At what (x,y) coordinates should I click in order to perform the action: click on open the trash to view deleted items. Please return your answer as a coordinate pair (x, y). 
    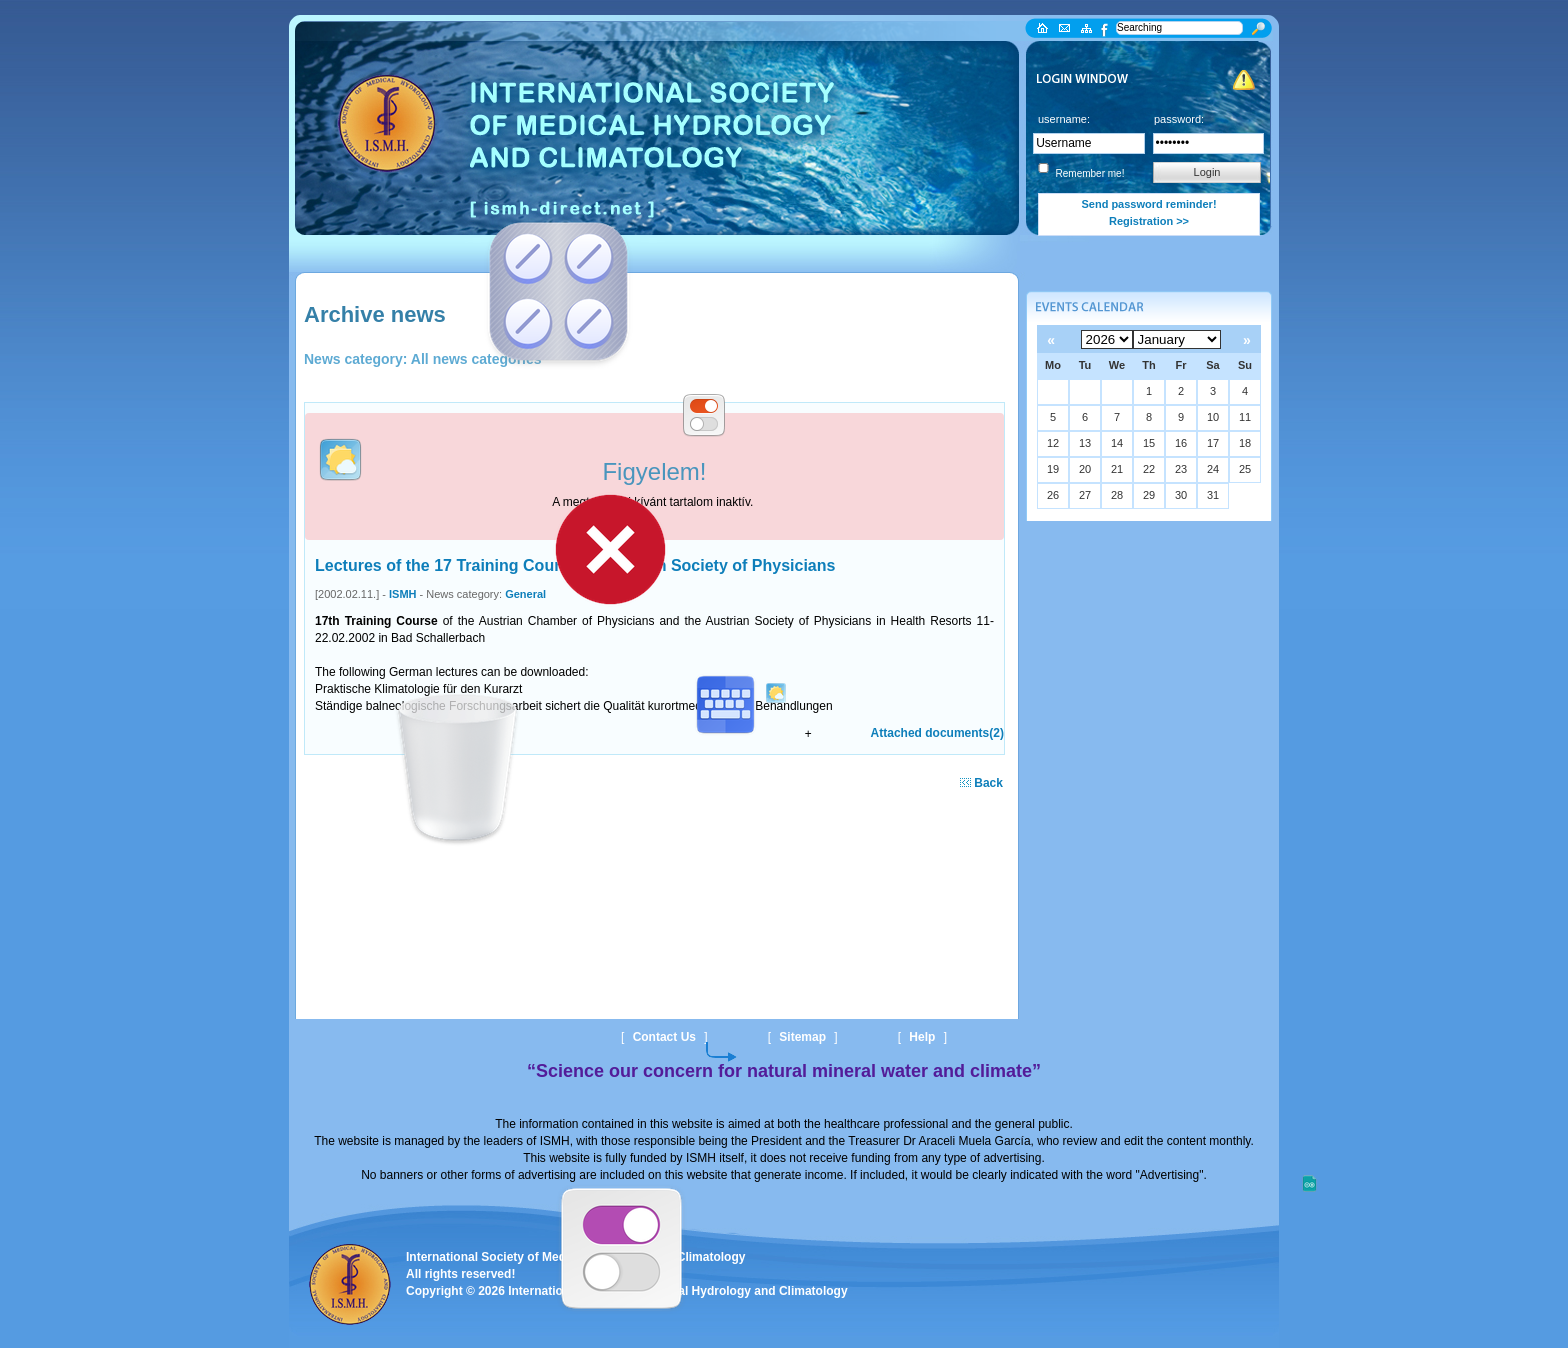
    Looking at the image, I should click on (457, 766).